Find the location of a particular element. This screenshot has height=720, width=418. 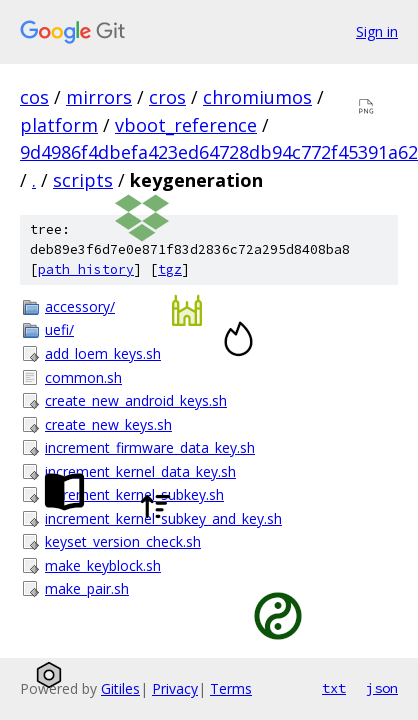

sort items in ascending order is located at coordinates (155, 506).